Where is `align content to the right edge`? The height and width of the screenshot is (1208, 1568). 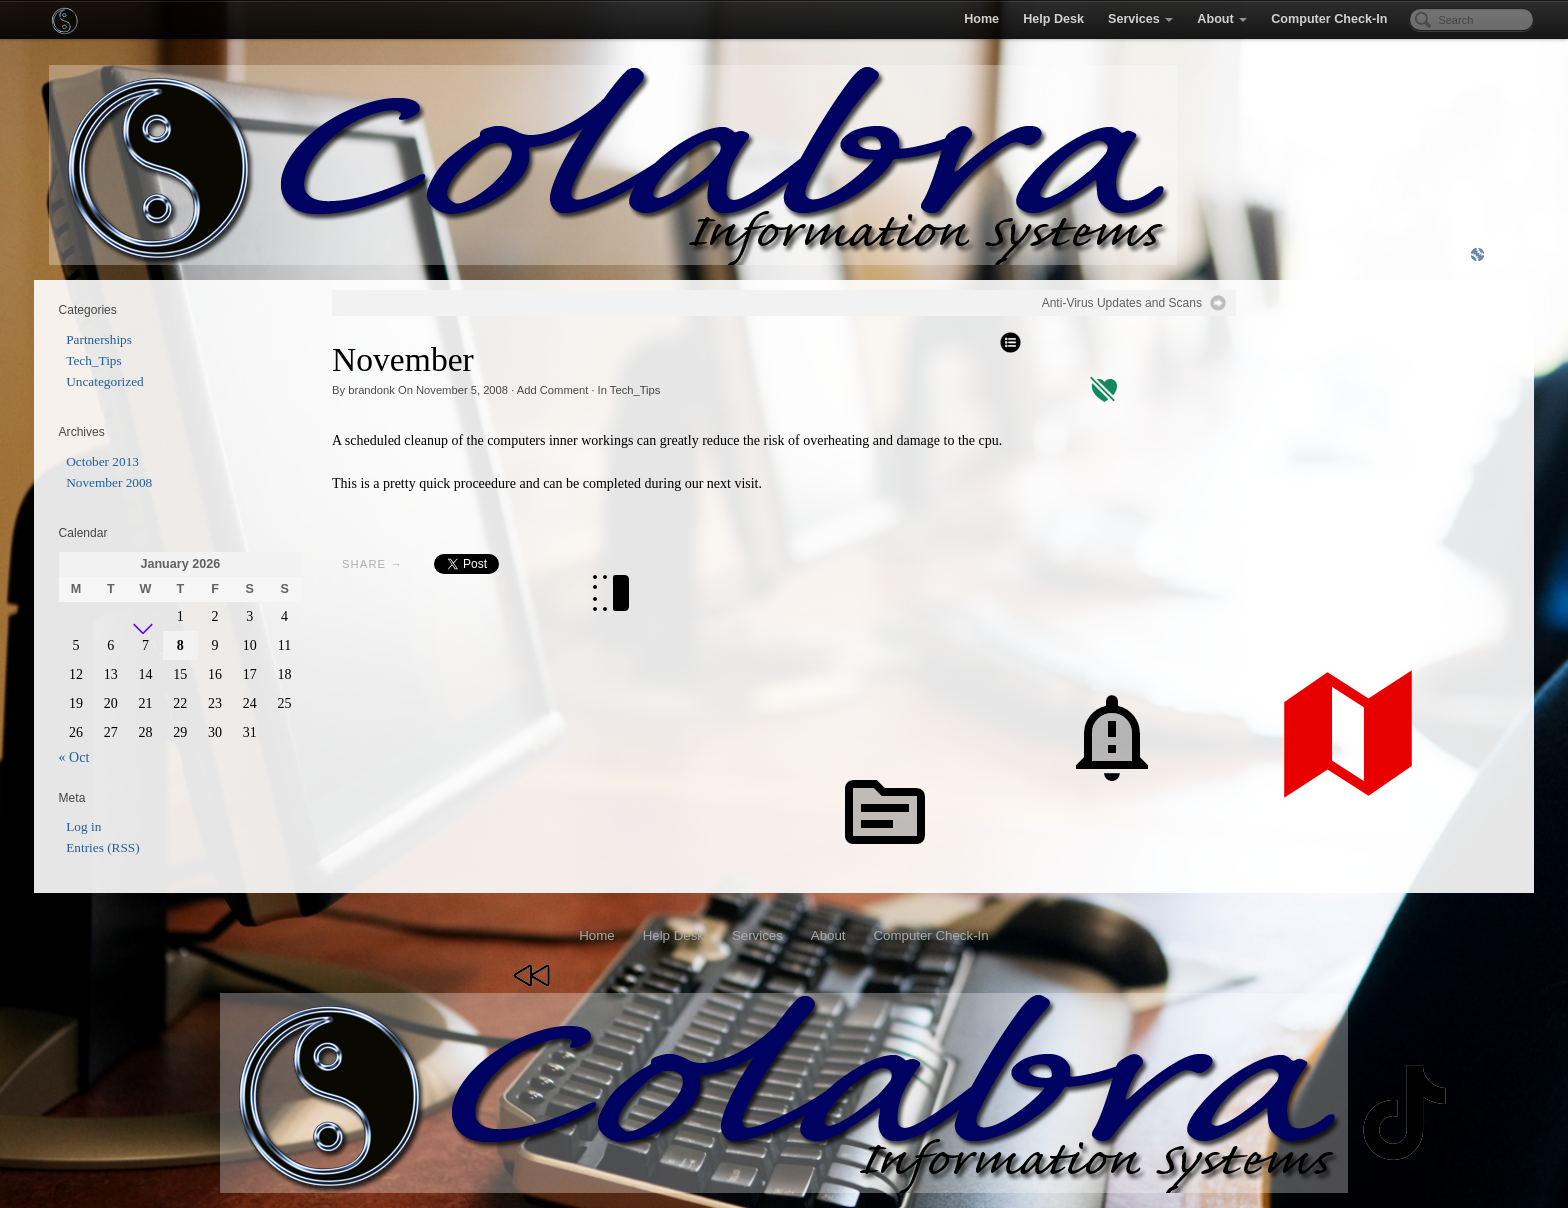
align content to the right edge is located at coordinates (611, 593).